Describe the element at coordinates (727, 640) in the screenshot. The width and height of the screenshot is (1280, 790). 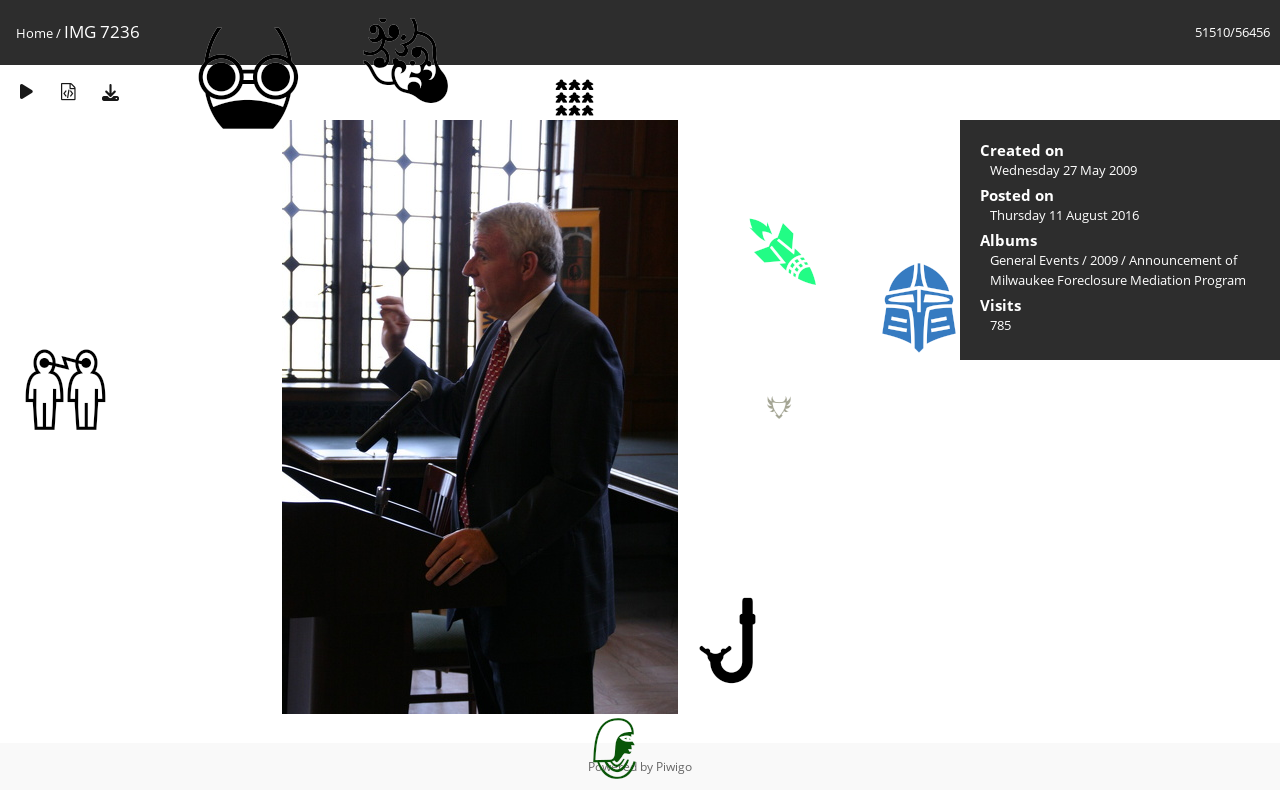
I see `access snorkeling or diving activities` at that location.